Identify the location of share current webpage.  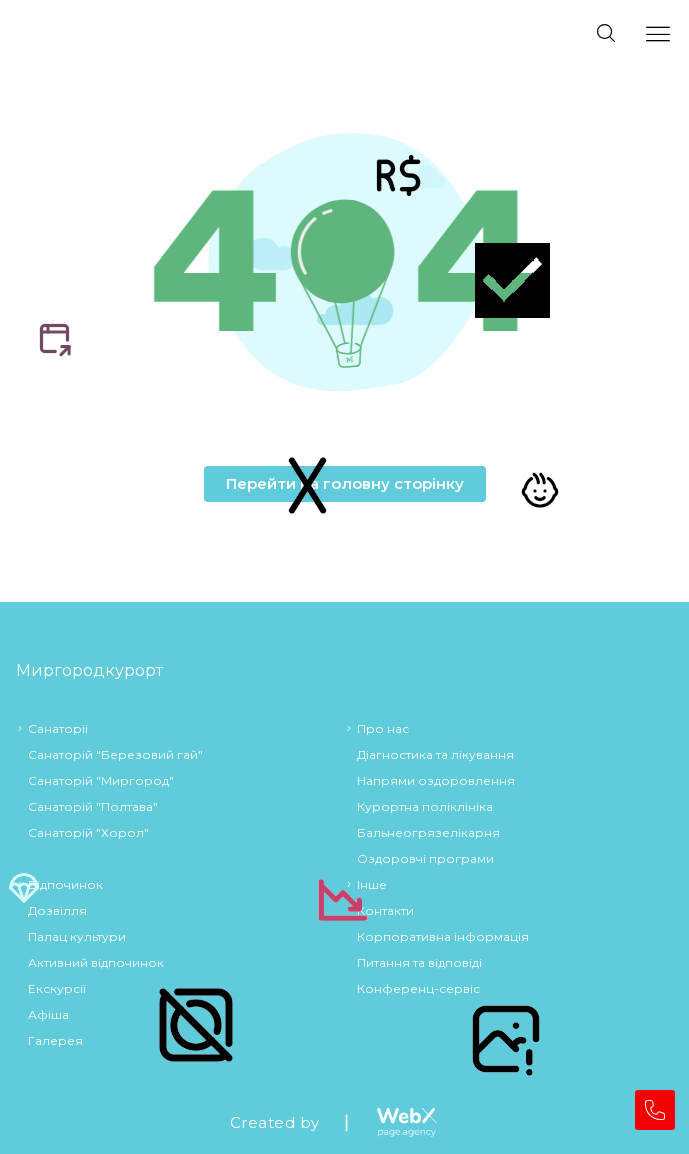
(54, 338).